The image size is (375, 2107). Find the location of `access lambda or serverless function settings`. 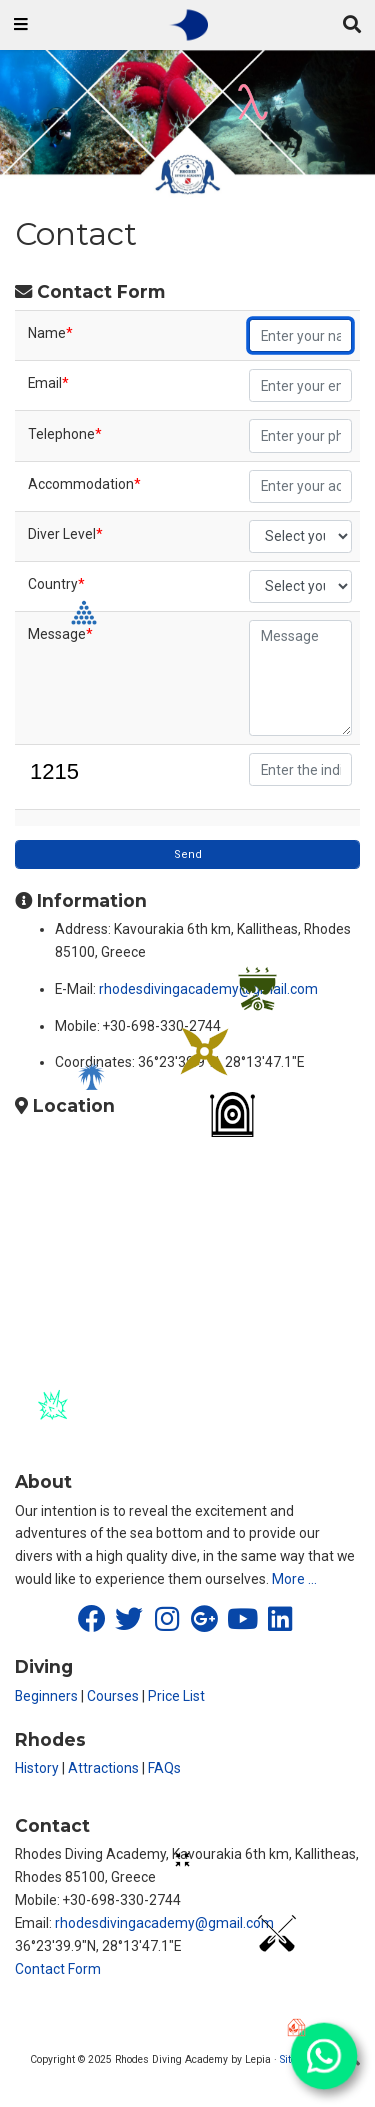

access lambda or serverless function settings is located at coordinates (252, 102).